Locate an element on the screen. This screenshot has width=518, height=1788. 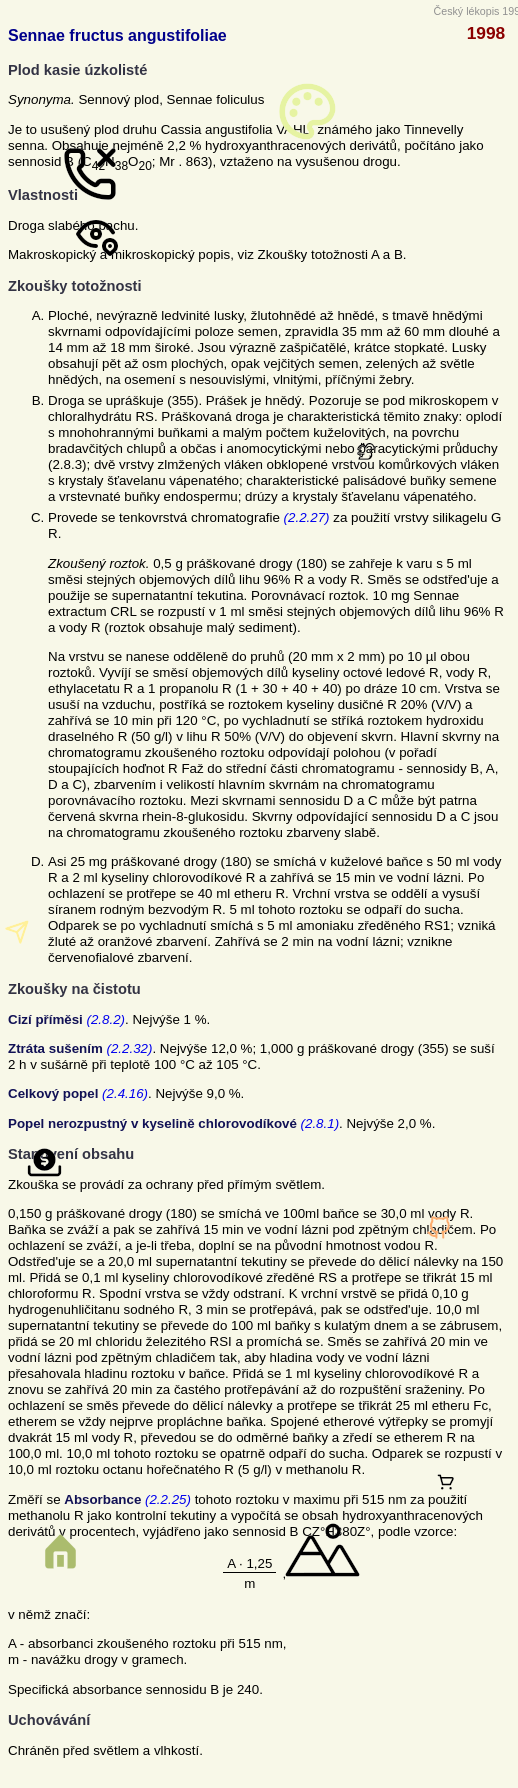
make a donation is located at coordinates (44, 1161).